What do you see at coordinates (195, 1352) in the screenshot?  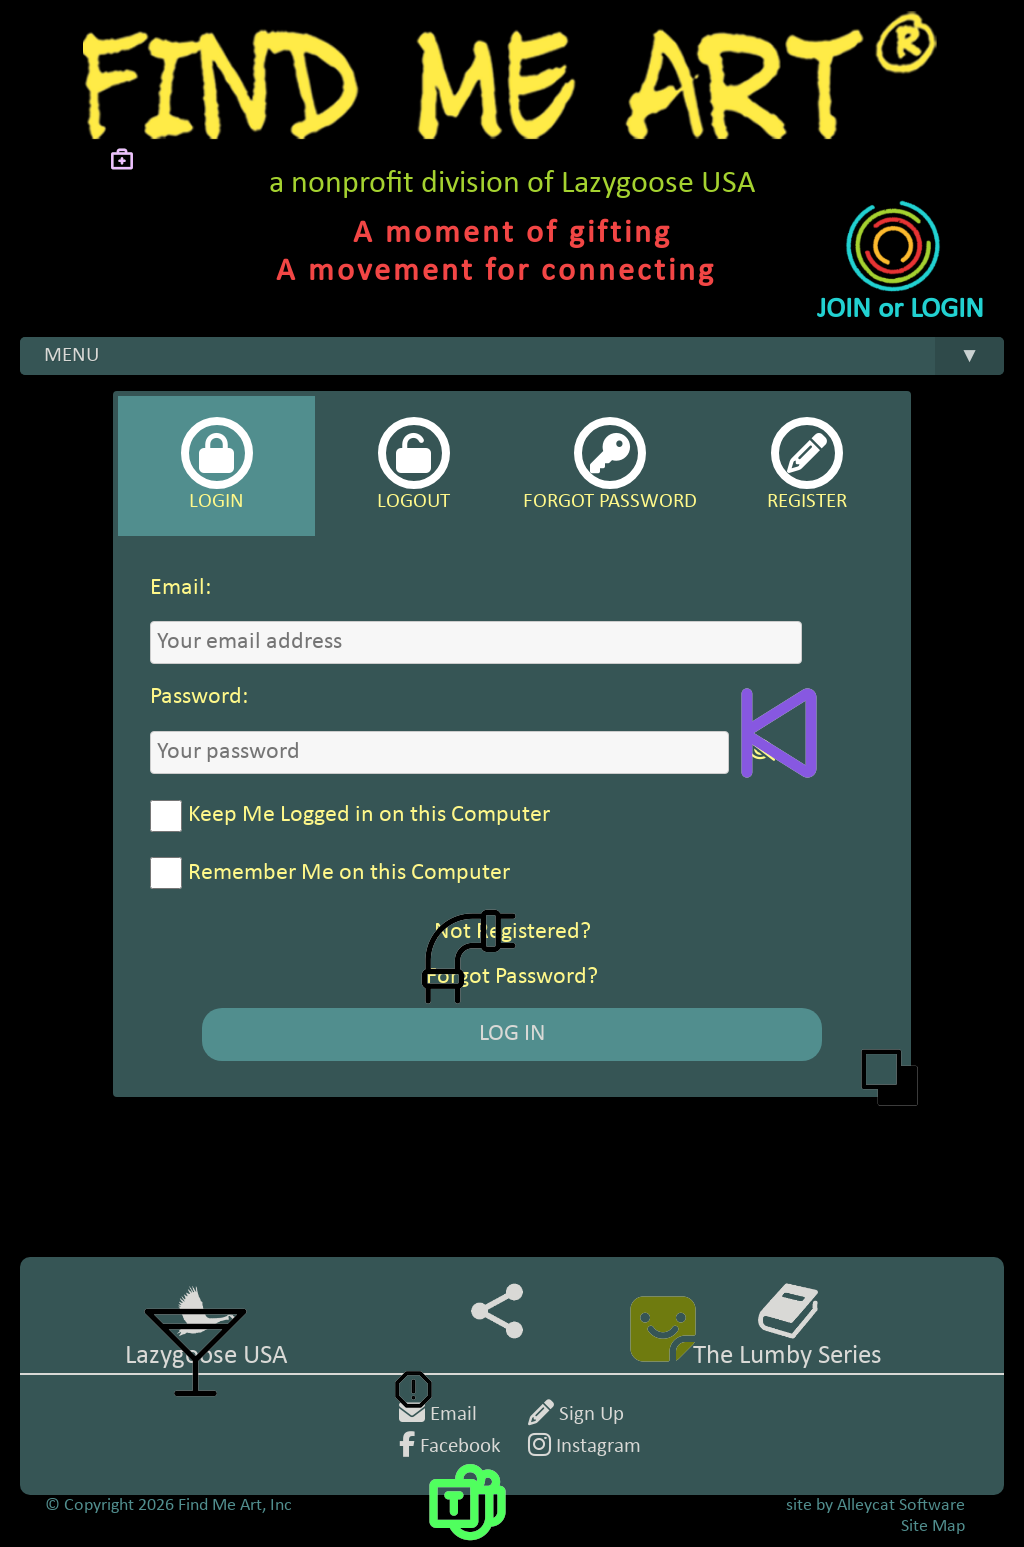 I see `browse bar or cocktail menu` at bounding box center [195, 1352].